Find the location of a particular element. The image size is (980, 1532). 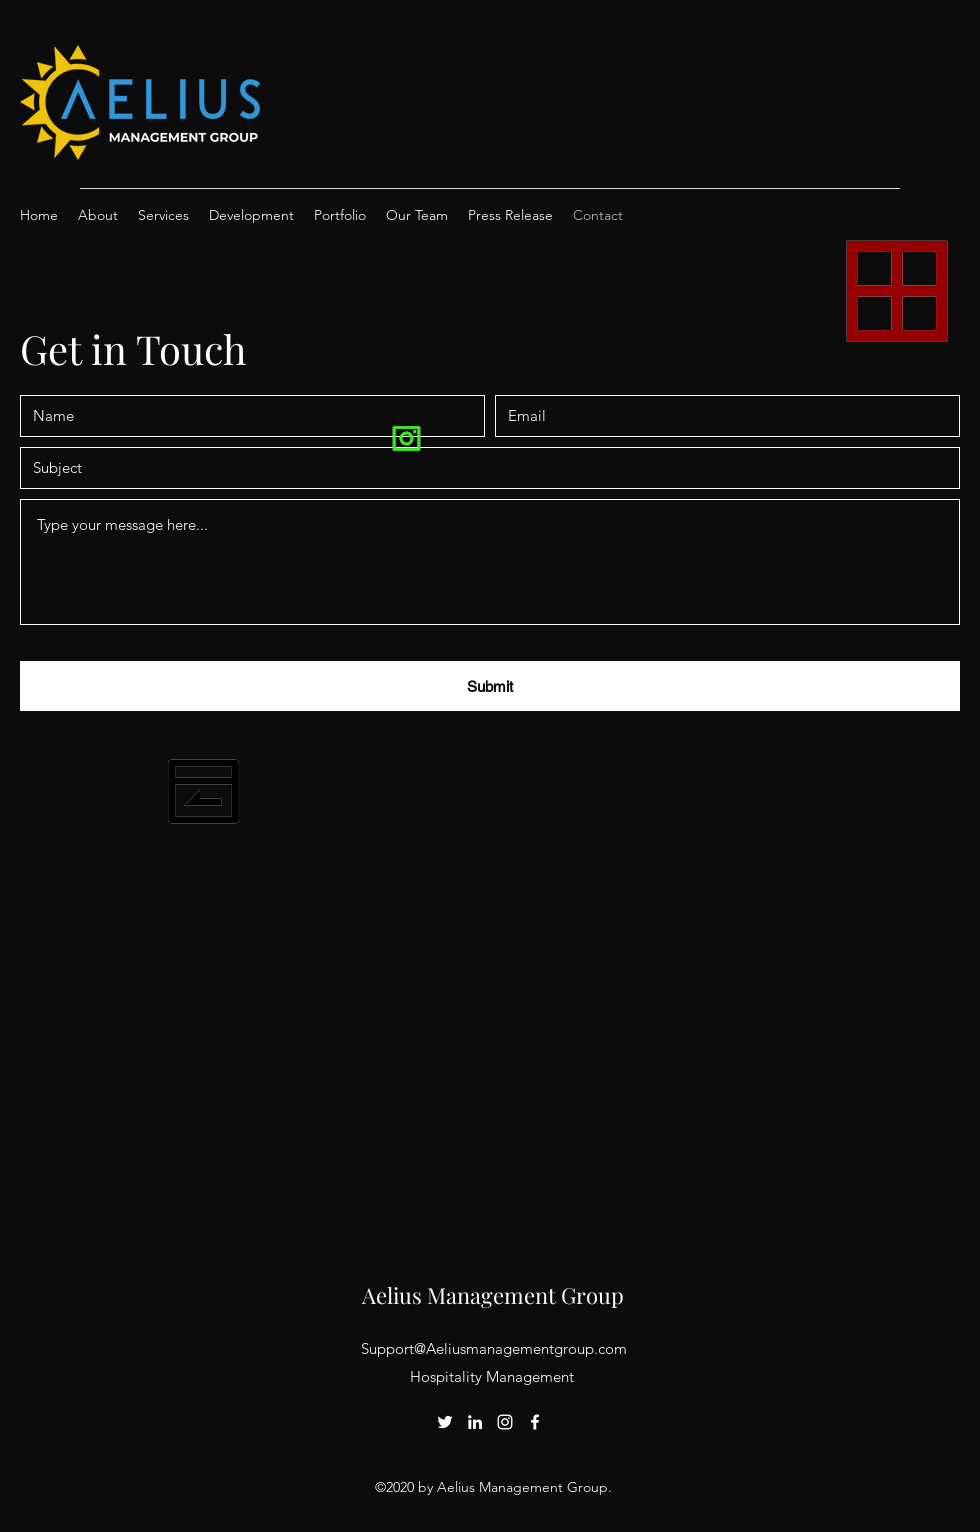

open camera to take a photo is located at coordinates (406, 438).